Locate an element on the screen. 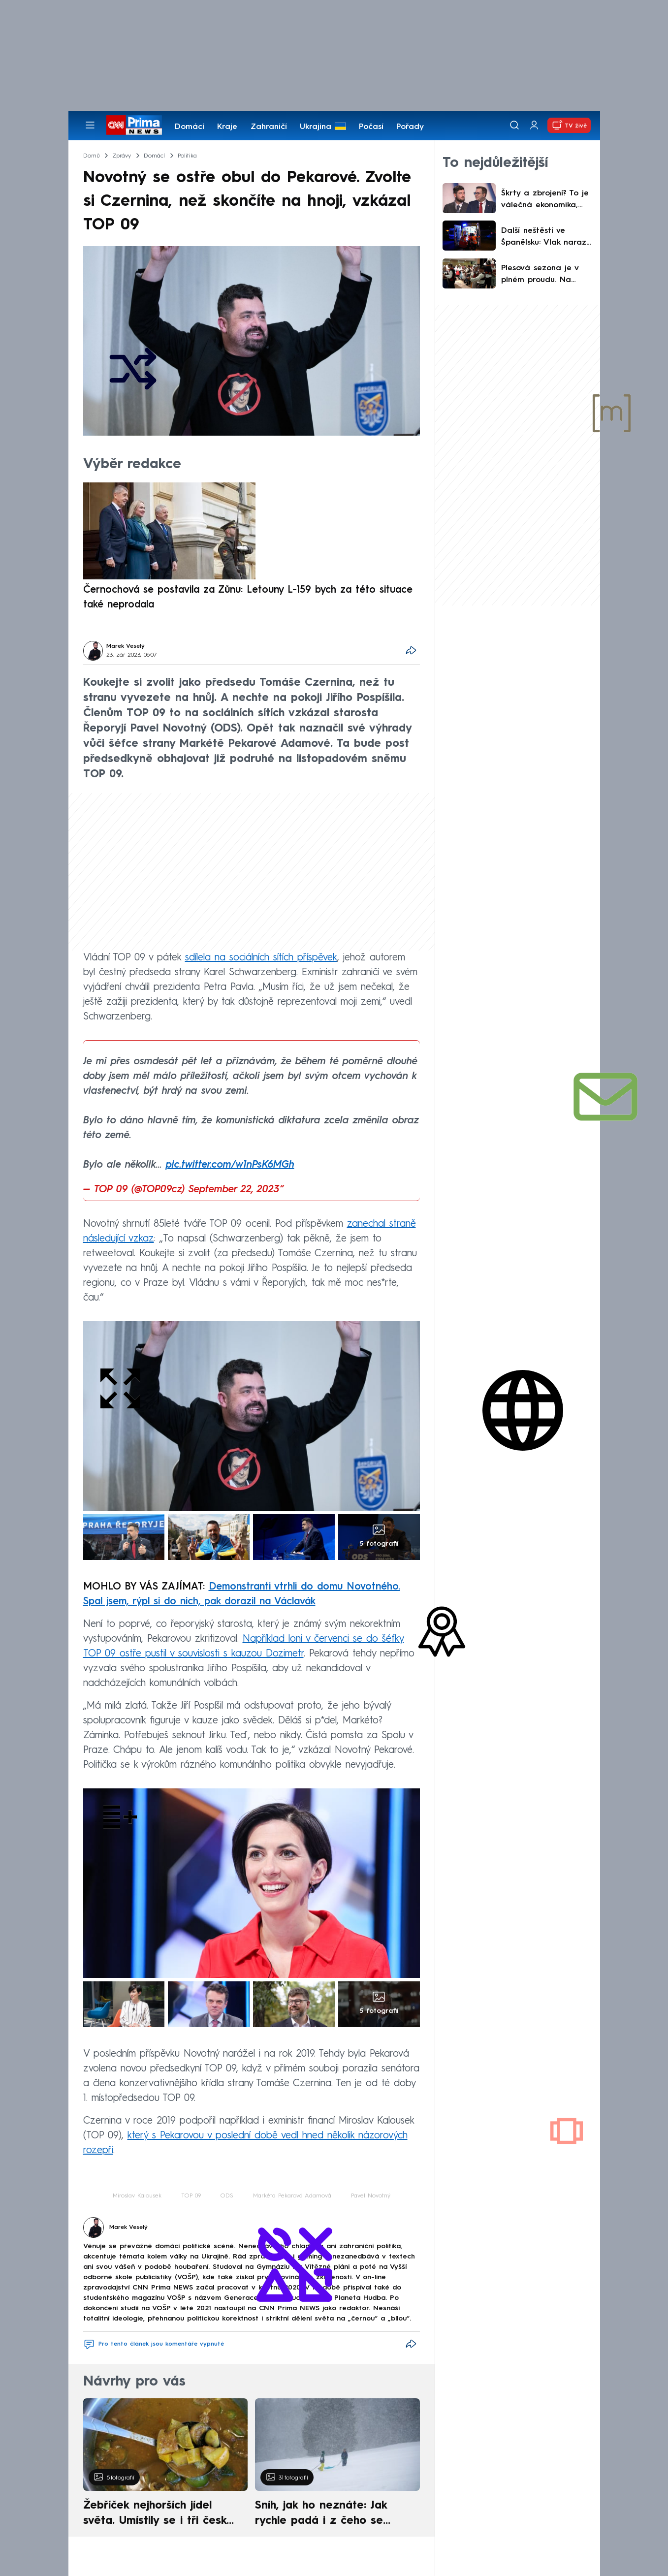 This screenshot has width=668, height=2576. access internet or network settings is located at coordinates (523, 1410).